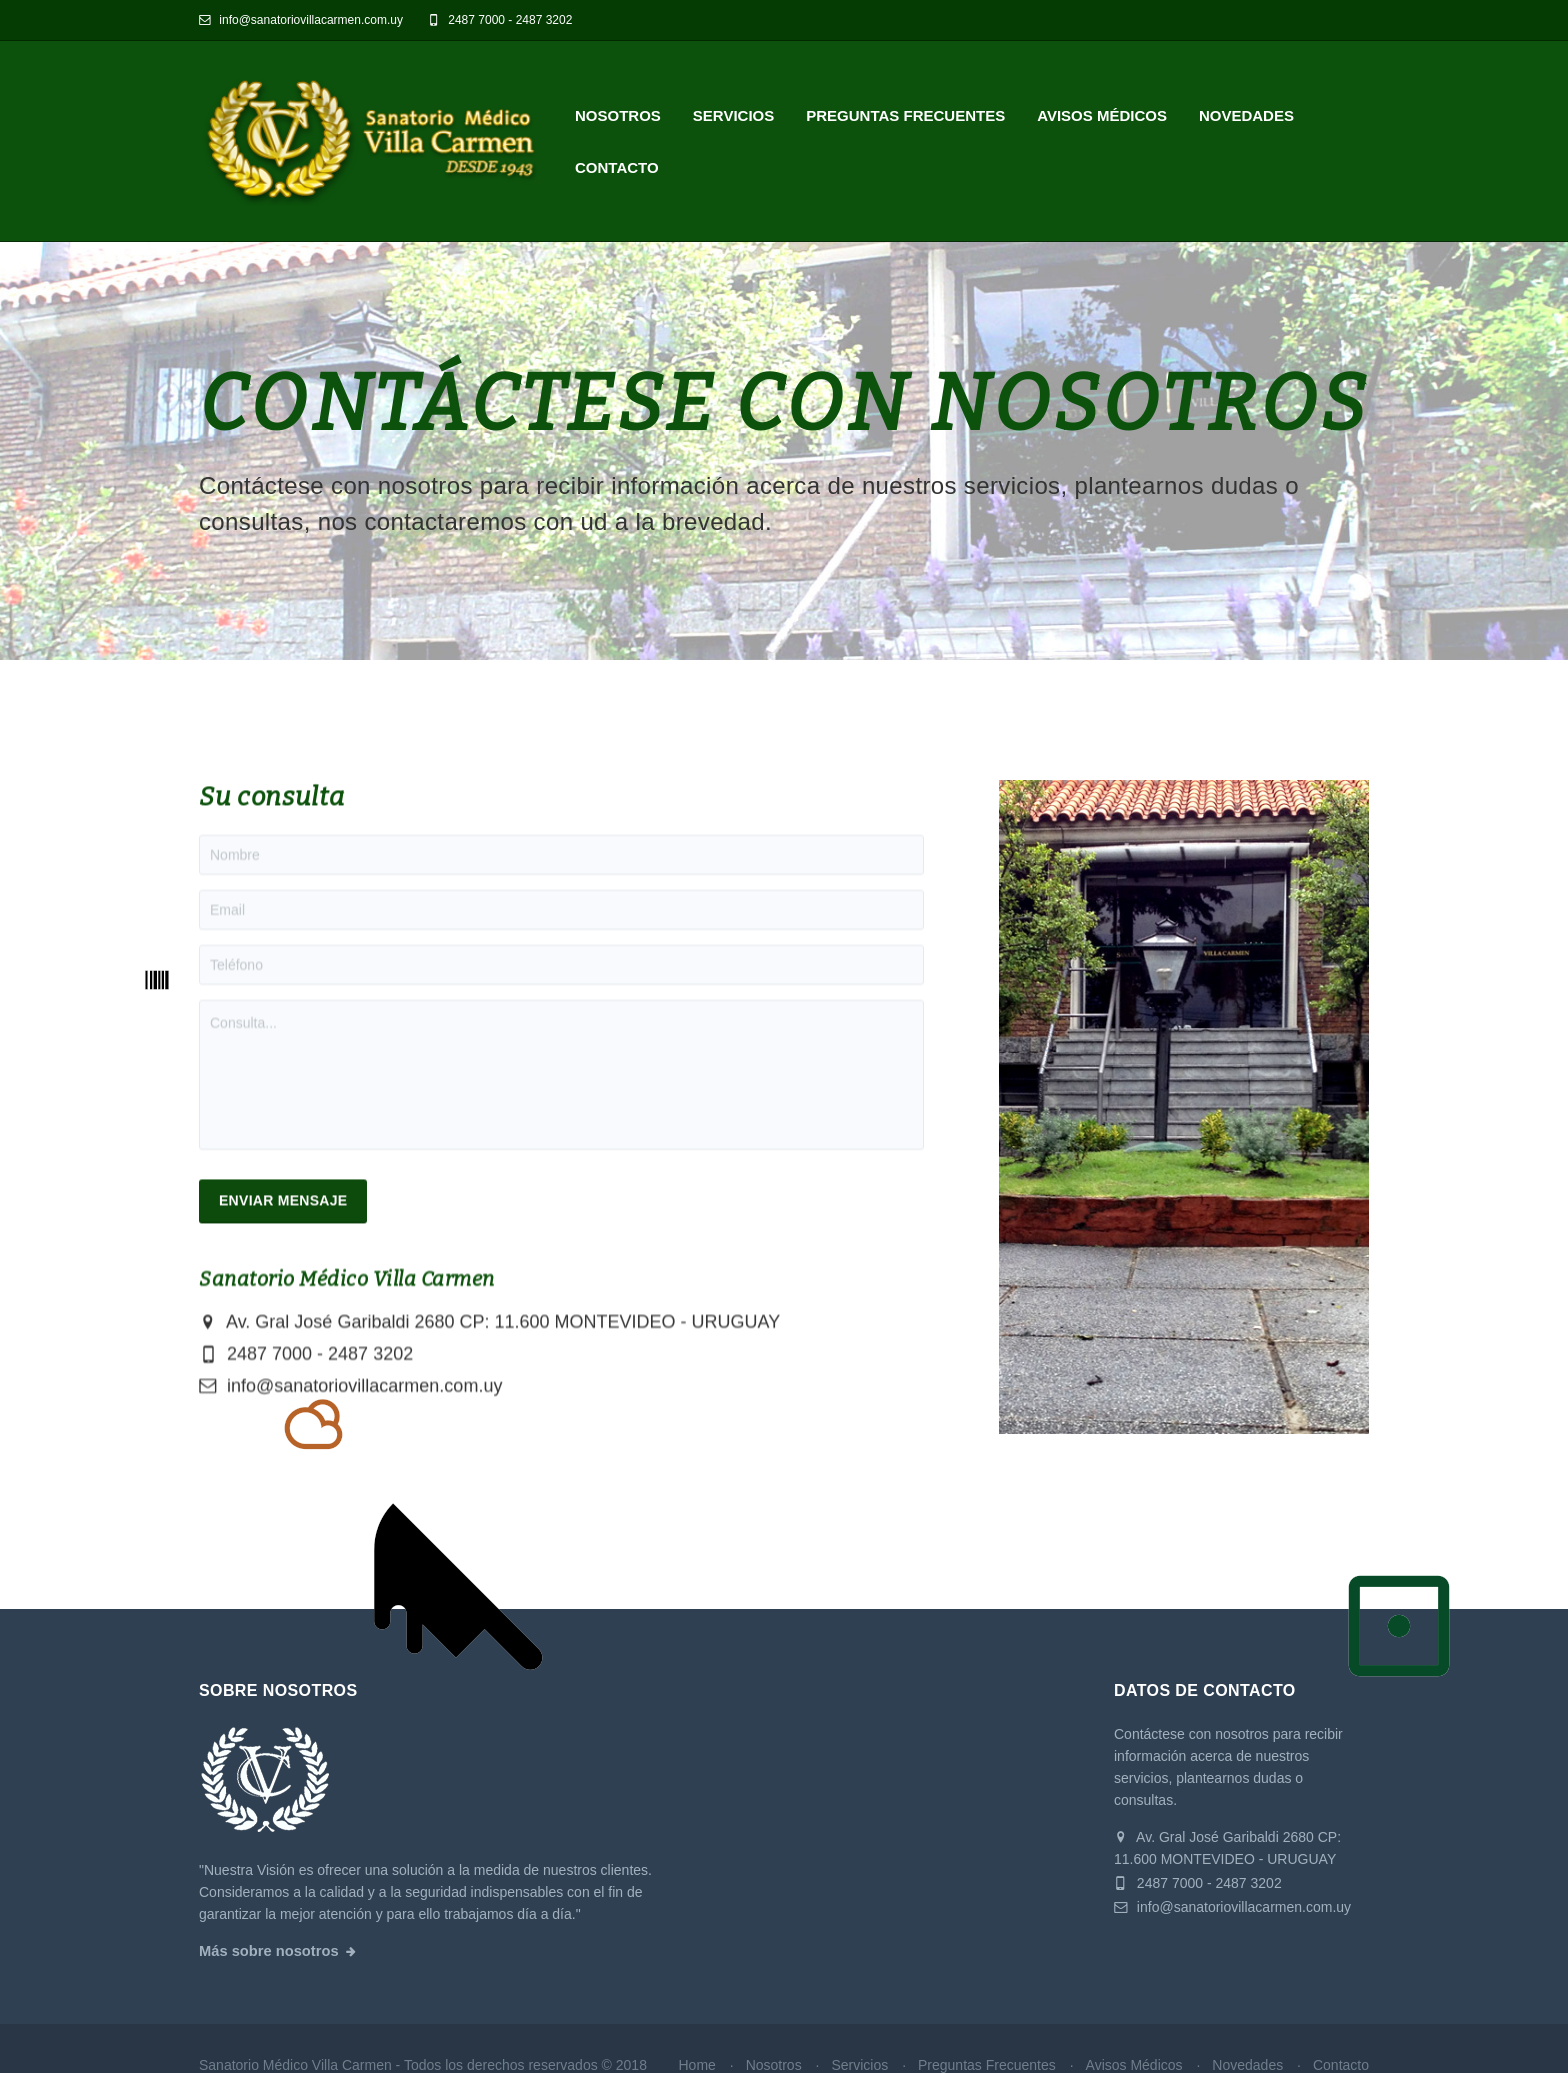 Image resolution: width=1568 pixels, height=2073 pixels. I want to click on roll the dice or generate a random result, so click(1399, 1626).